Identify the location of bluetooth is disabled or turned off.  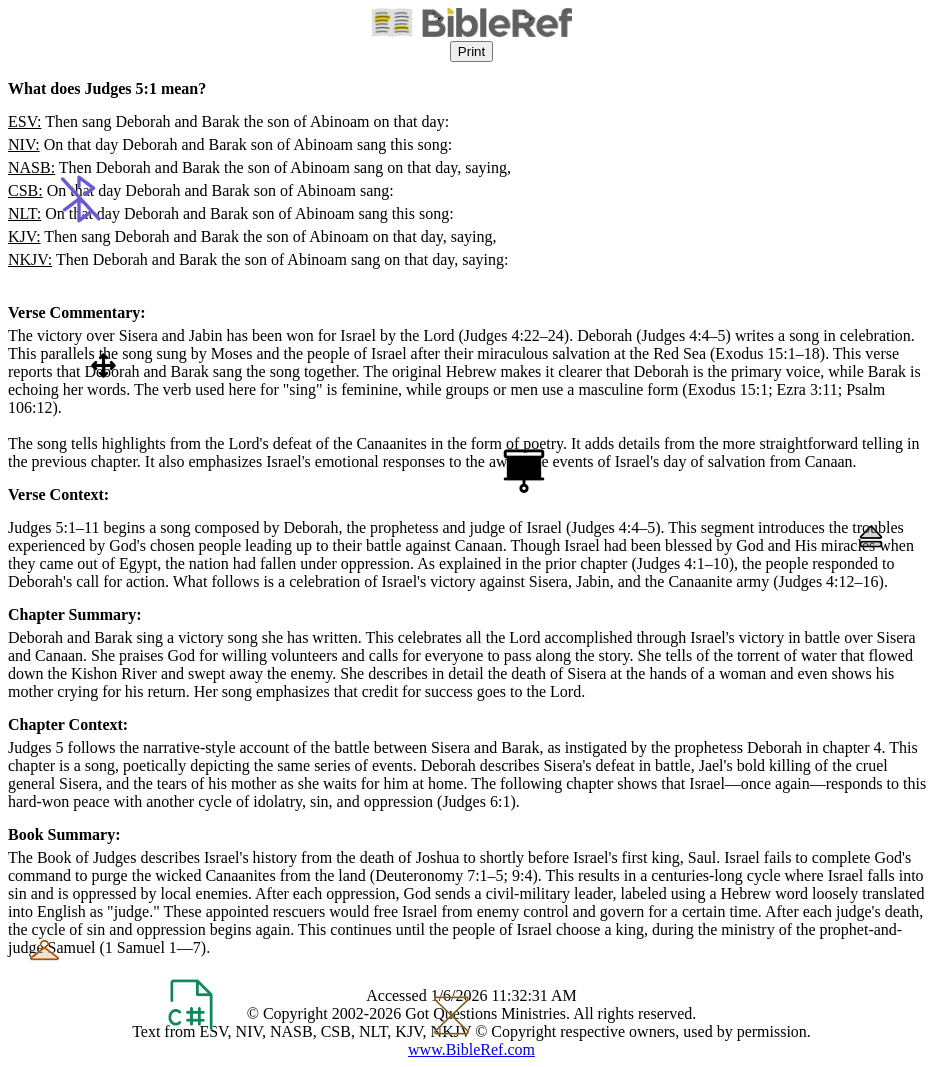
(79, 199).